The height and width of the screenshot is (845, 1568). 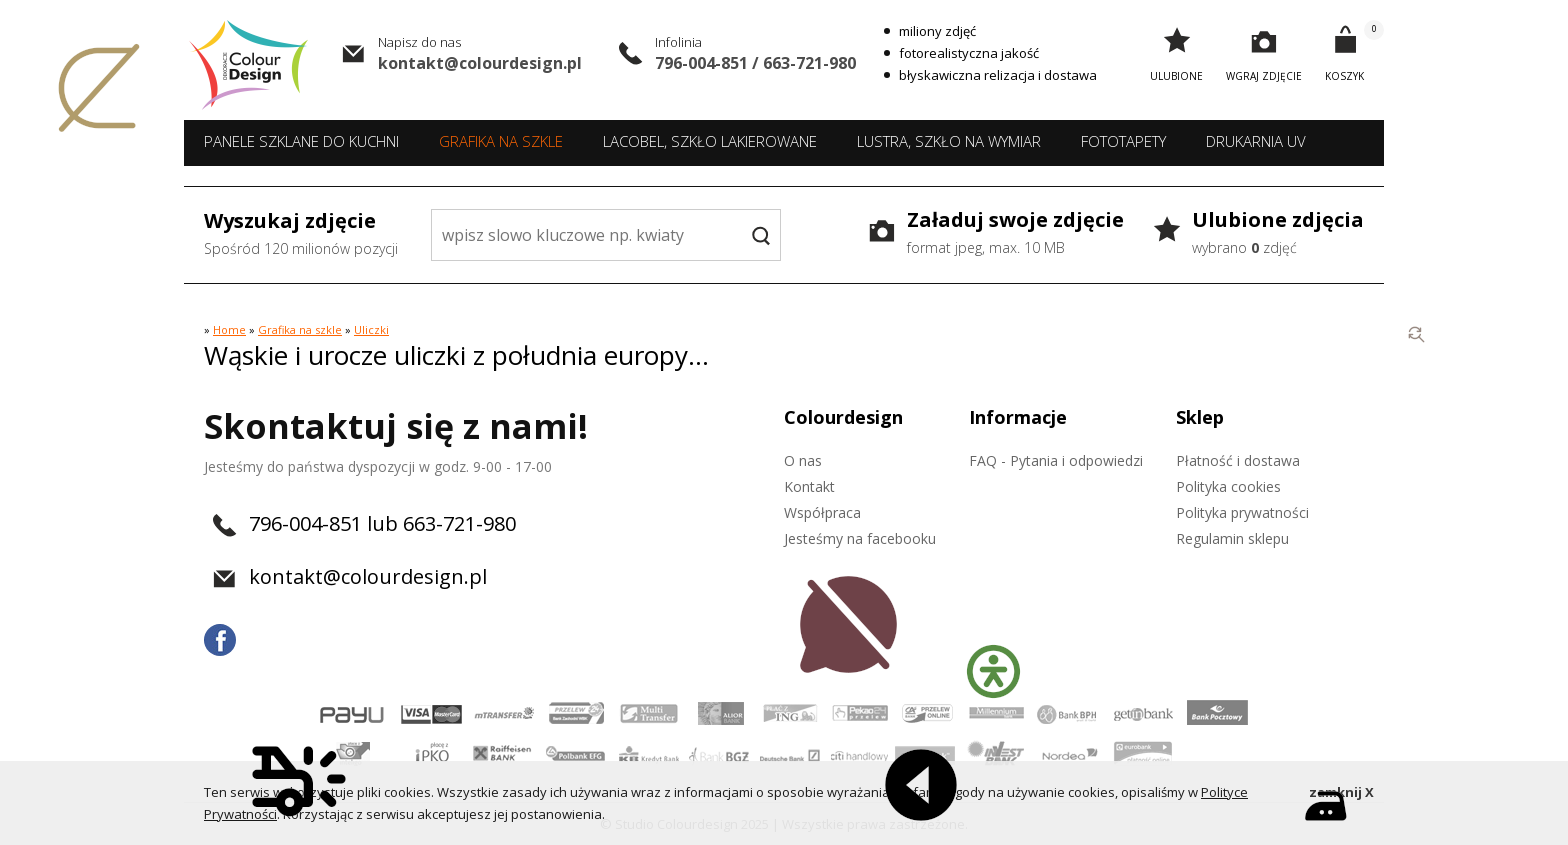 I want to click on indicates a set is not a subset of another in mathematical notation, so click(x=99, y=88).